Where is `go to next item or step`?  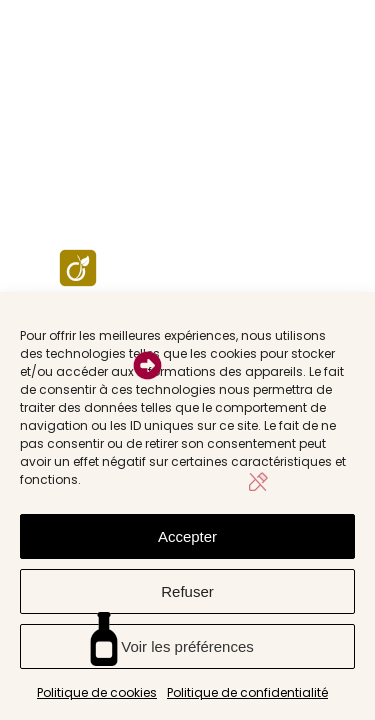 go to next item or step is located at coordinates (147, 365).